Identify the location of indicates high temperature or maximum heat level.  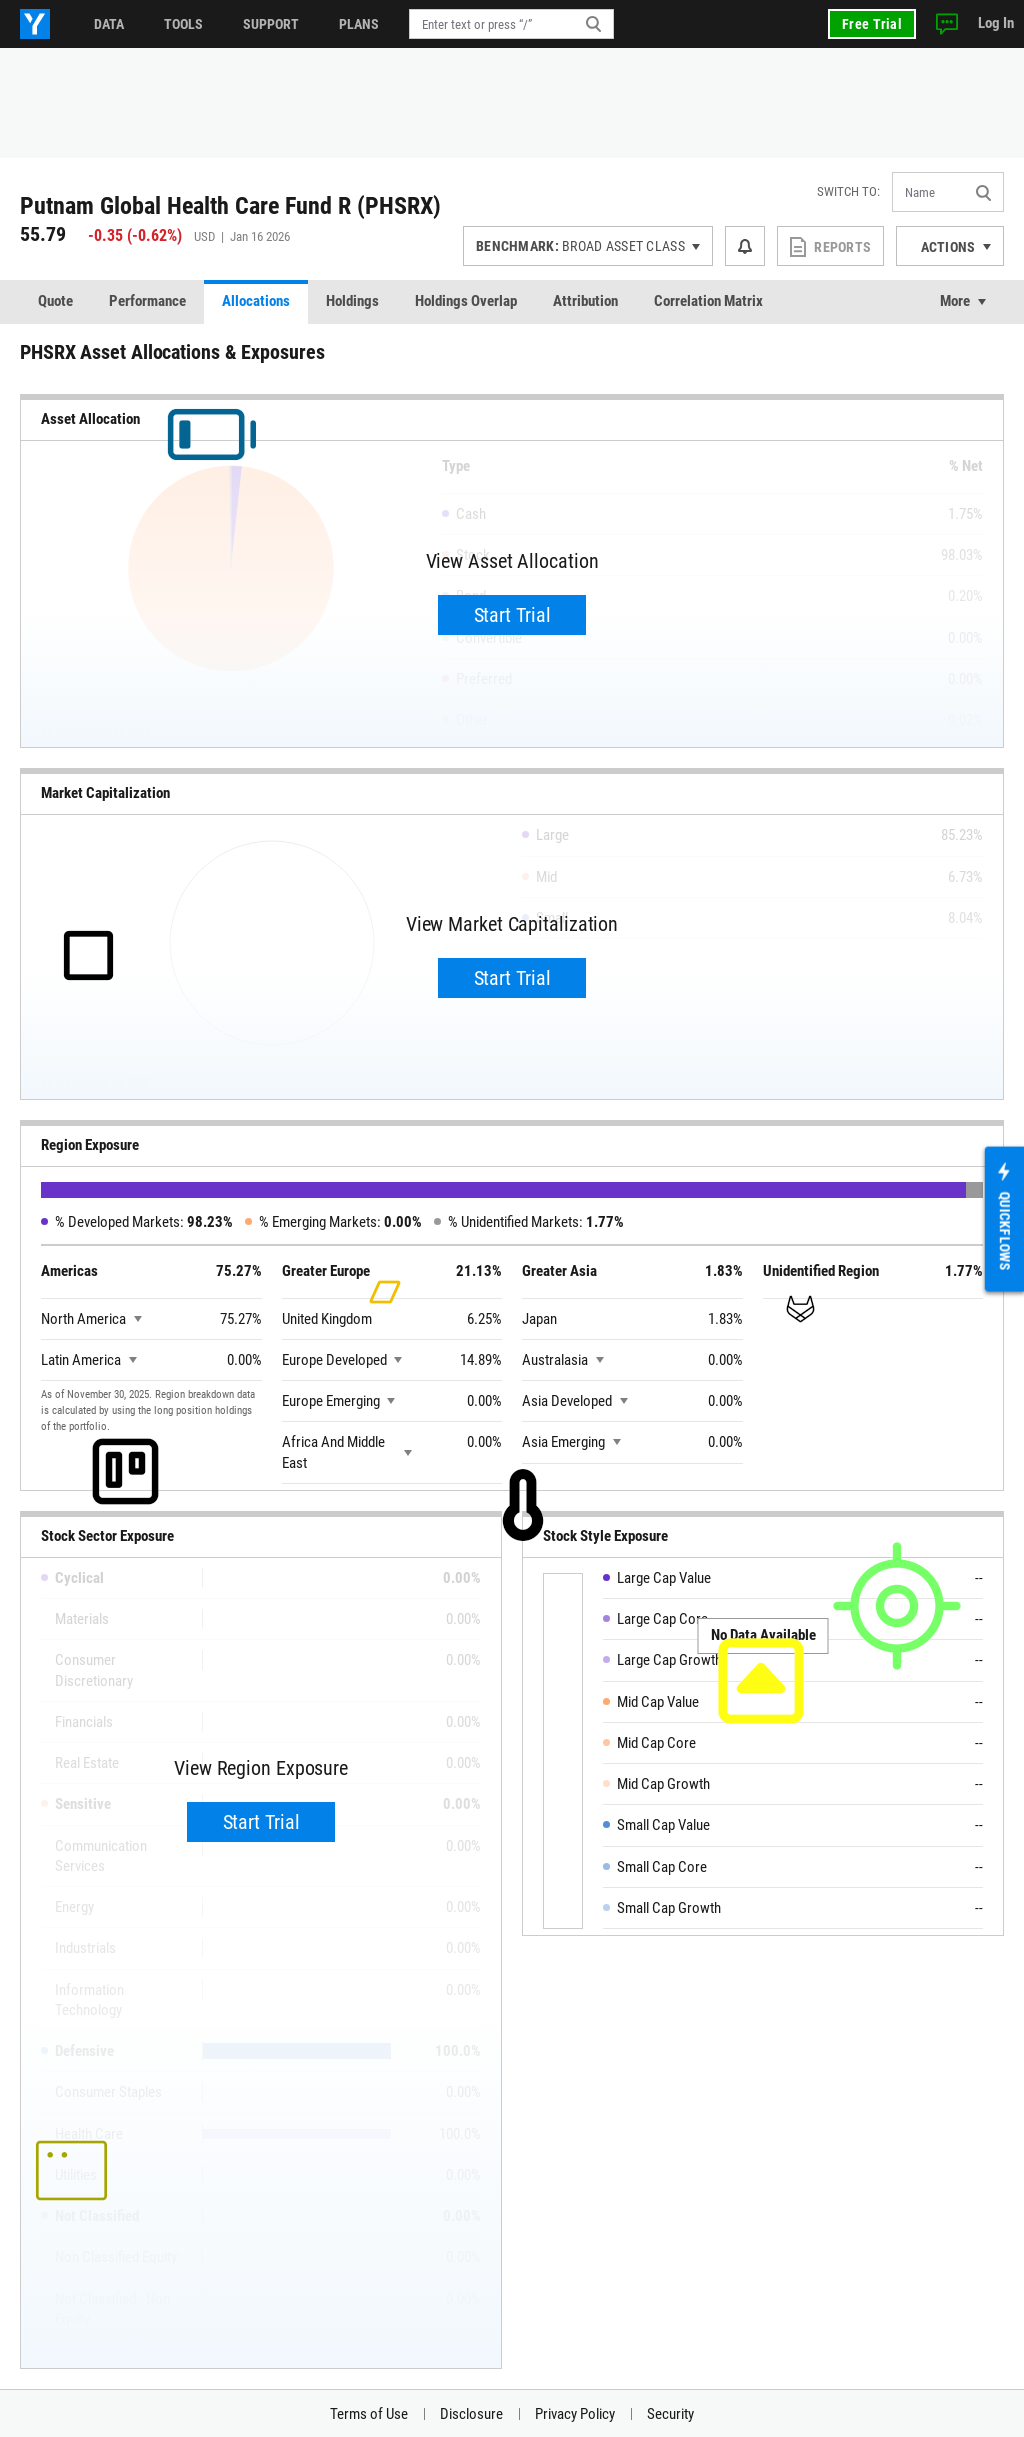
(523, 1505).